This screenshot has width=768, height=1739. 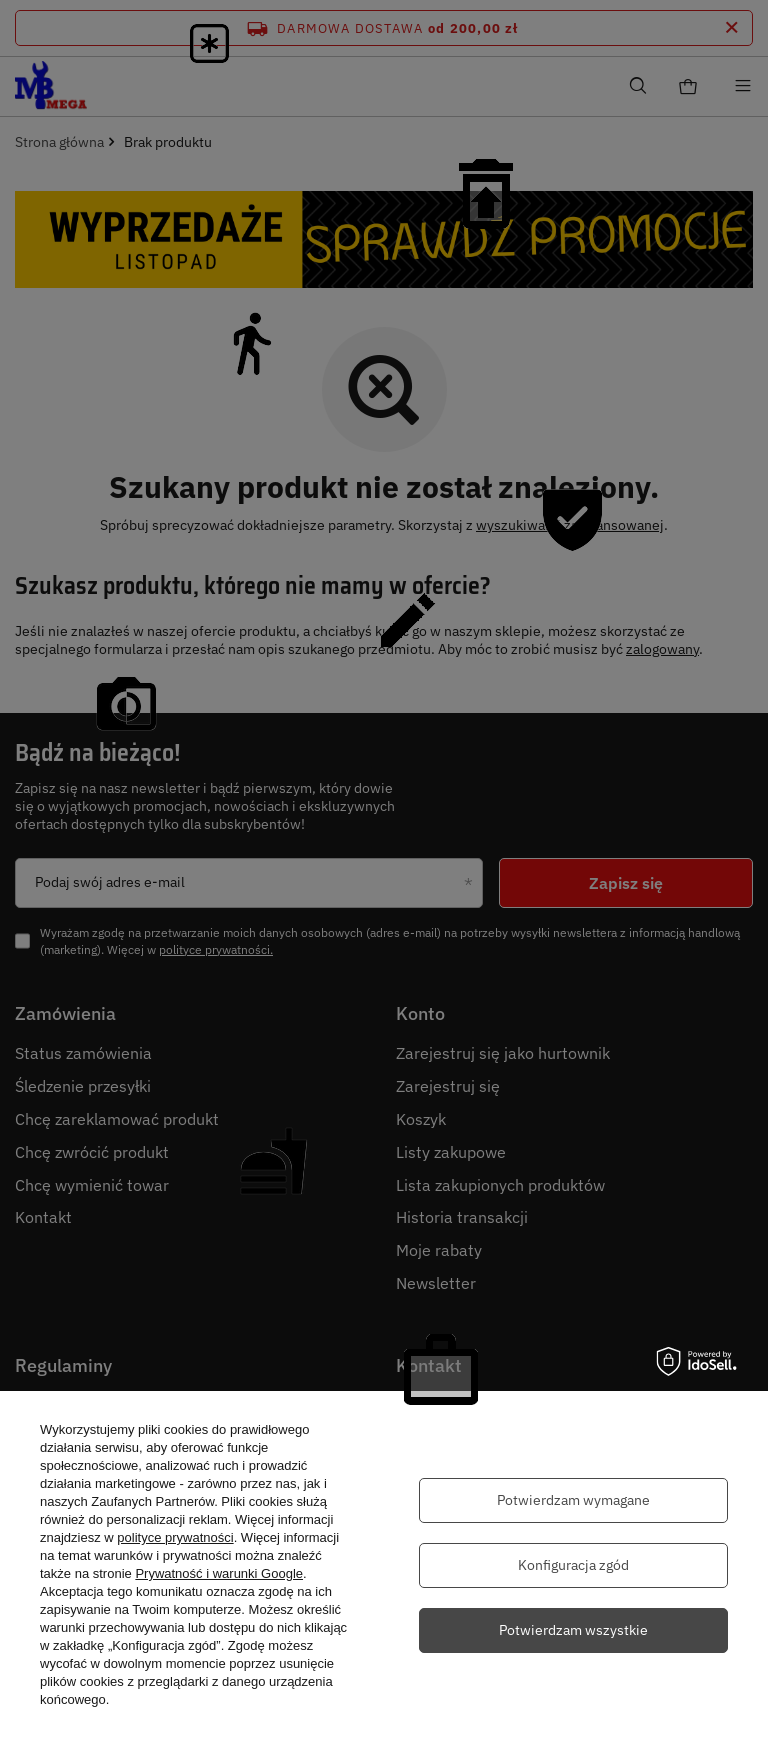 What do you see at coordinates (209, 43) in the screenshot?
I see `access API keys or secrets` at bounding box center [209, 43].